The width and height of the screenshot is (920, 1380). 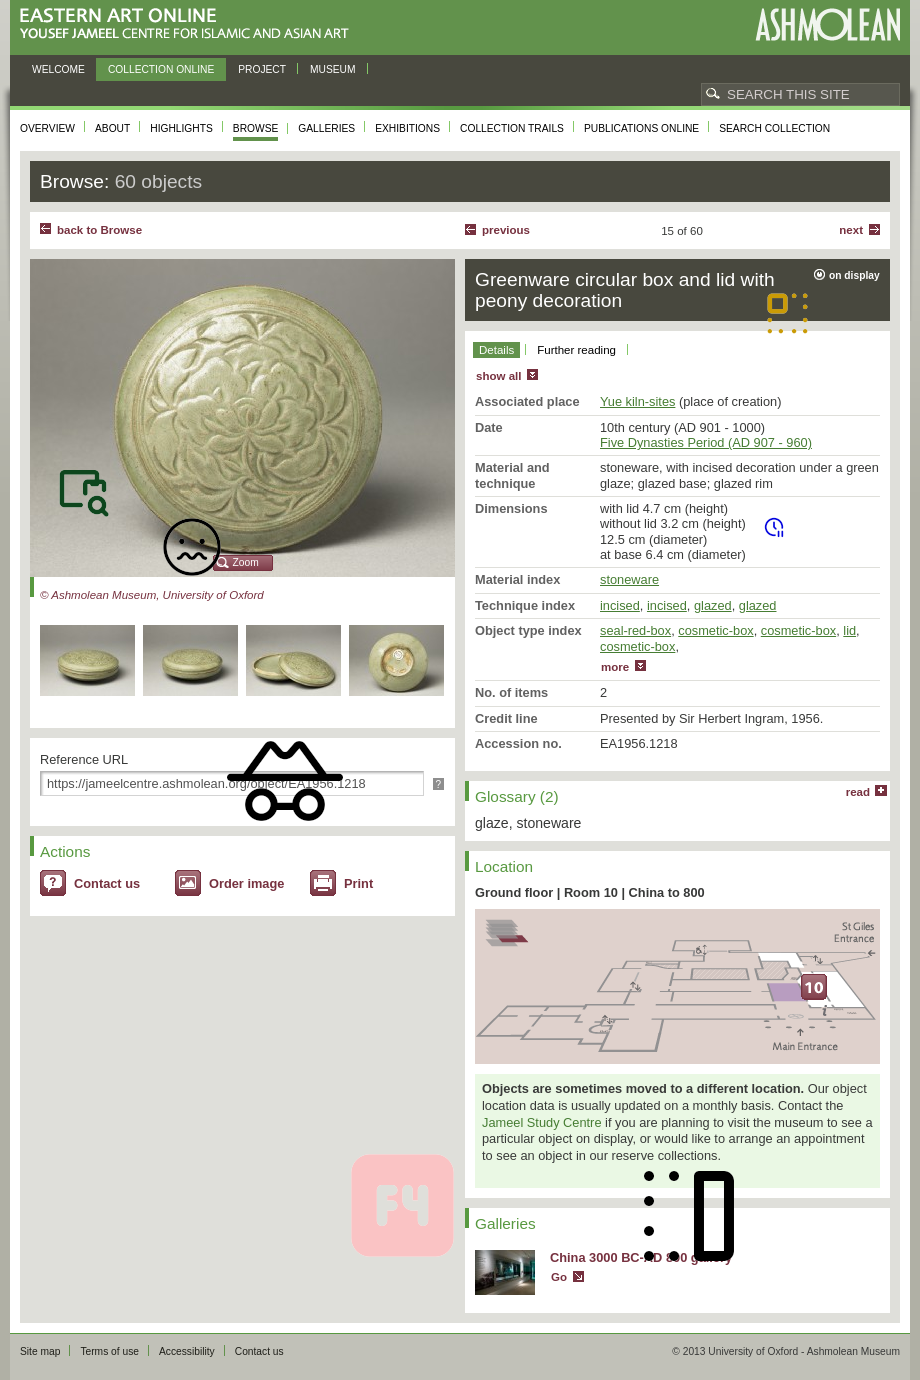 What do you see at coordinates (192, 547) in the screenshot?
I see `indicates a nervous or anxious status` at bounding box center [192, 547].